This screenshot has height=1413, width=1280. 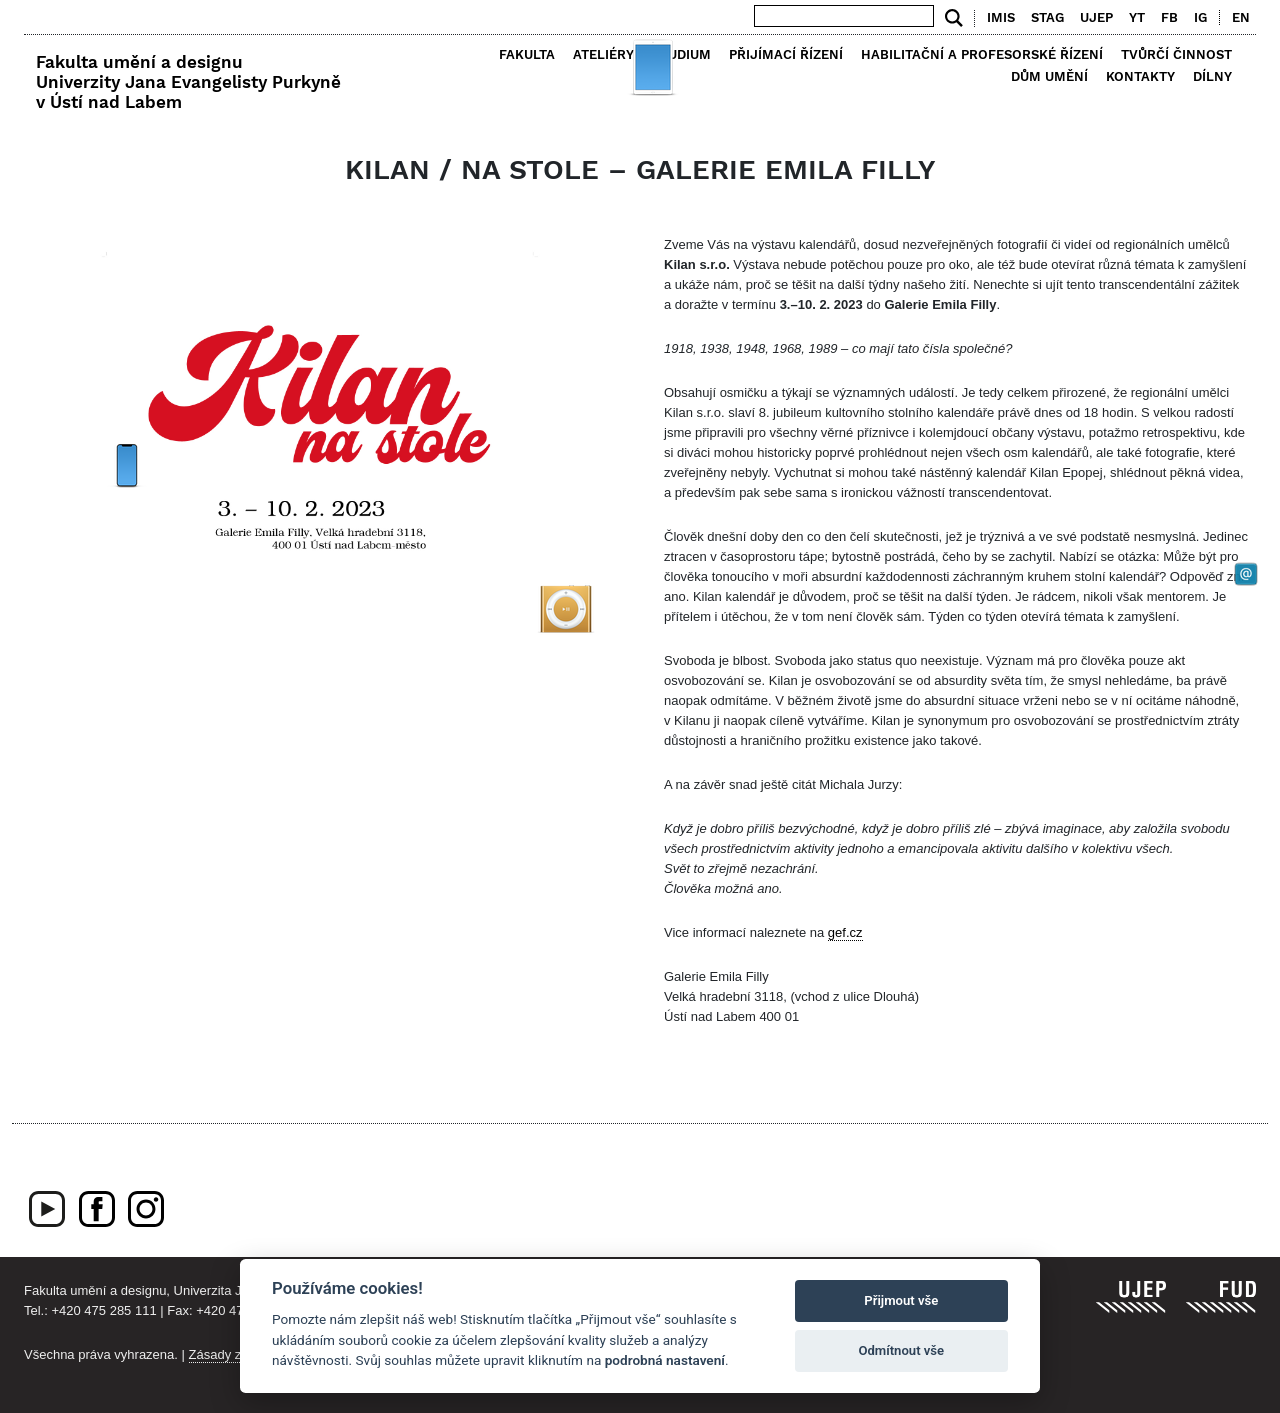 What do you see at coordinates (127, 466) in the screenshot?
I see `view connected iPhone device` at bounding box center [127, 466].